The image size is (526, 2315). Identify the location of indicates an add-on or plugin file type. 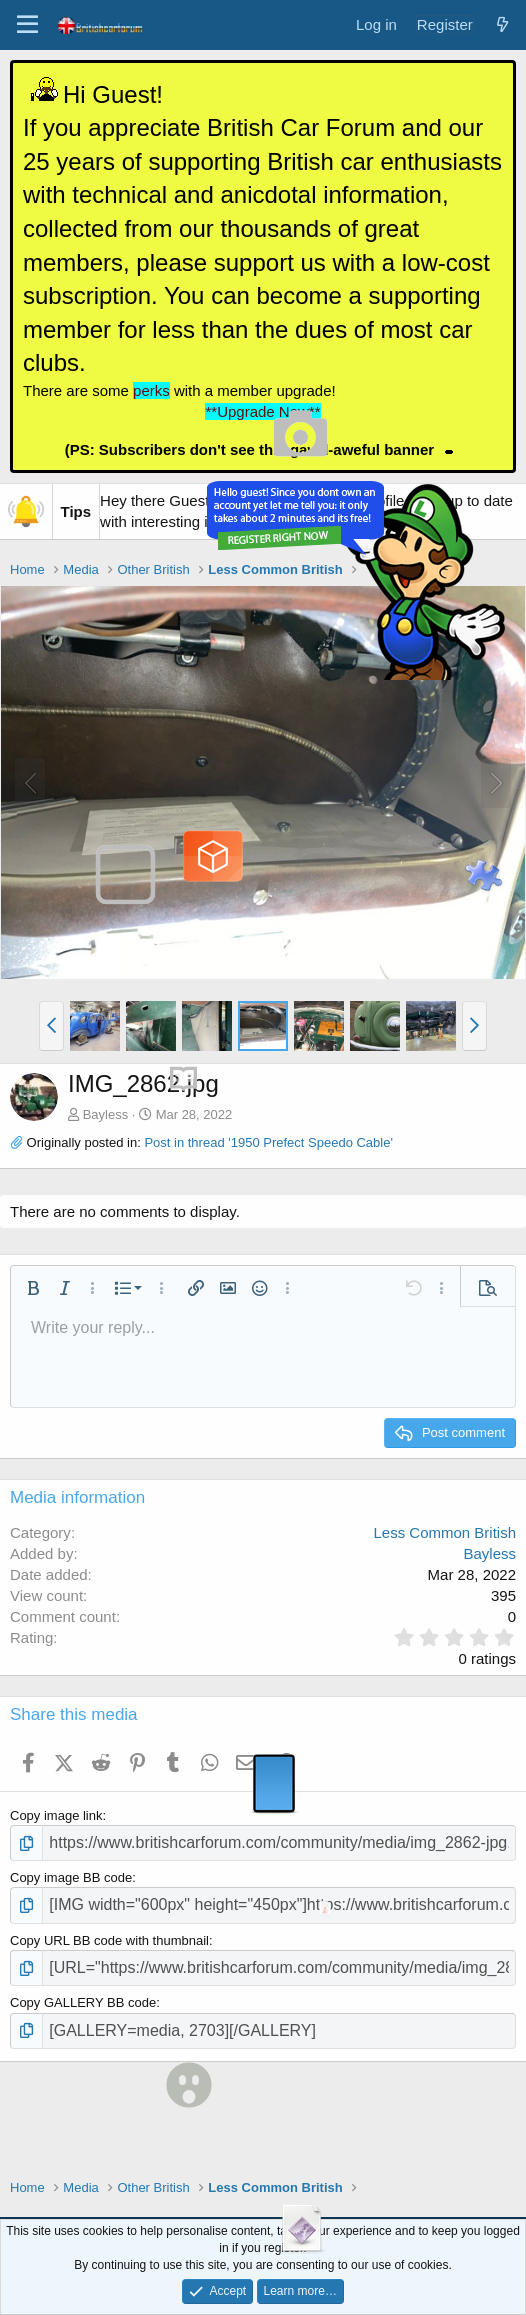
(483, 875).